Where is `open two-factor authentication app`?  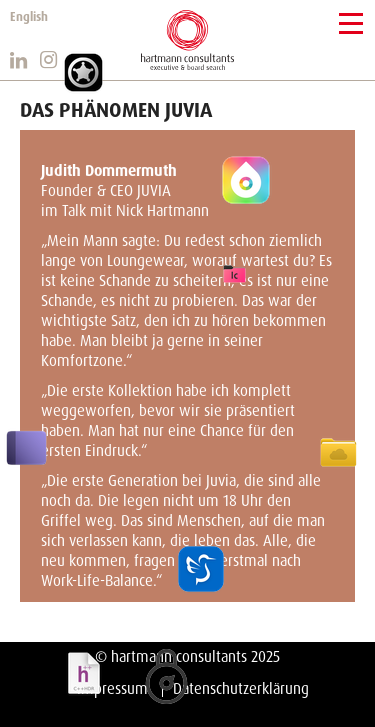 open two-factor authentication app is located at coordinates (166, 676).